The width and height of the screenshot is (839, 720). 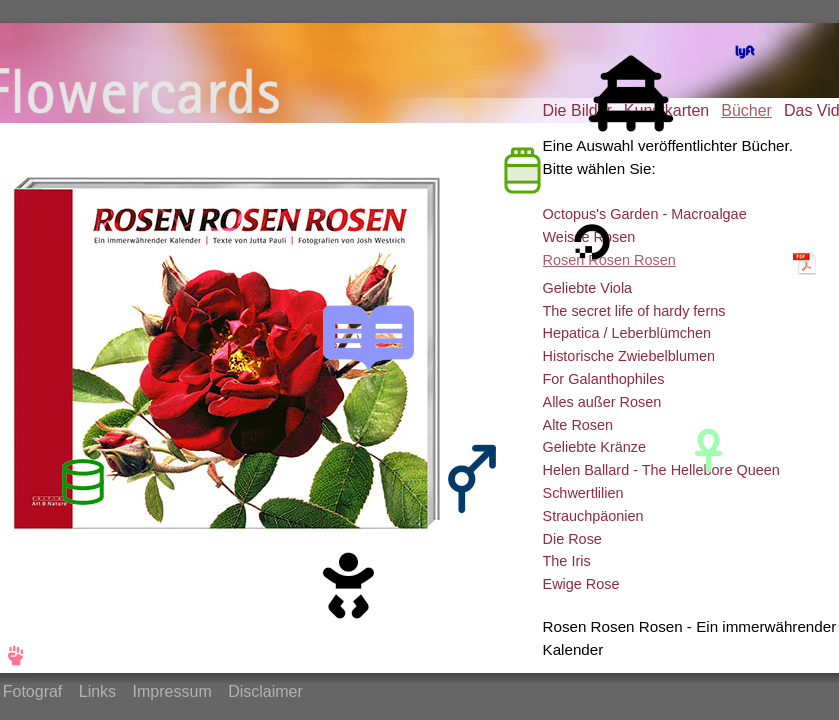 What do you see at coordinates (708, 450) in the screenshot?
I see `indicates egyptian or ancient history content` at bounding box center [708, 450].